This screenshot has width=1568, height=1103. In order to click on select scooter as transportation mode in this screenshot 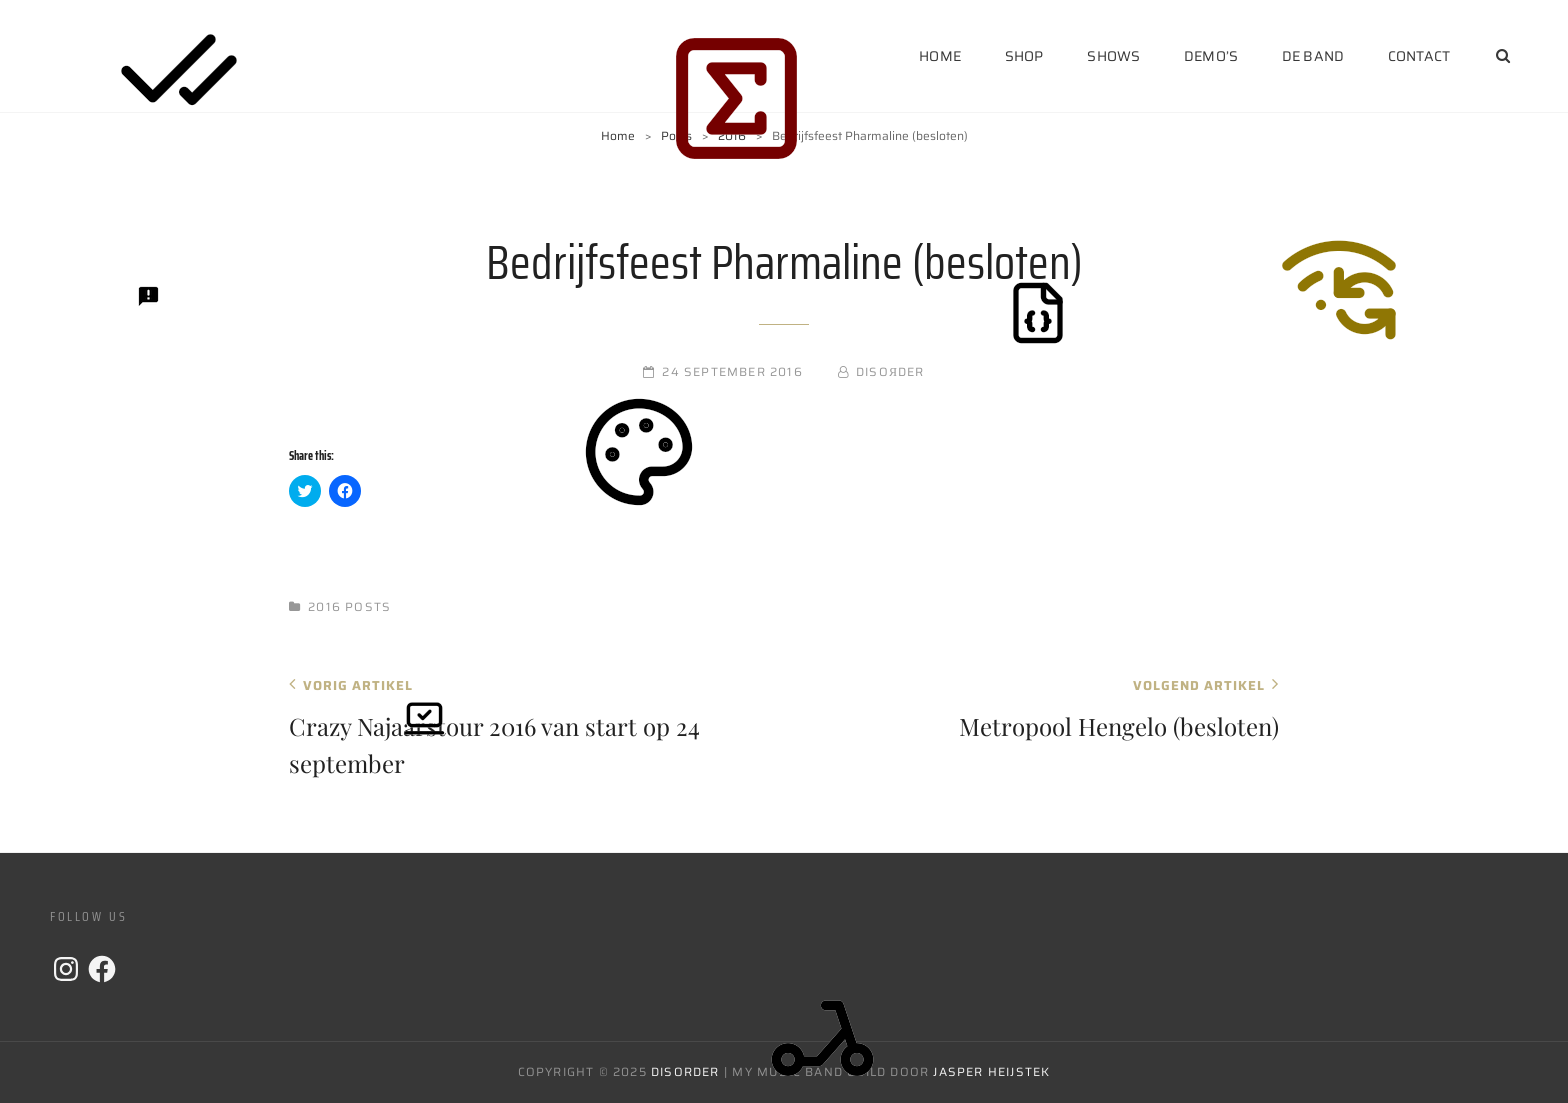, I will do `click(822, 1041)`.